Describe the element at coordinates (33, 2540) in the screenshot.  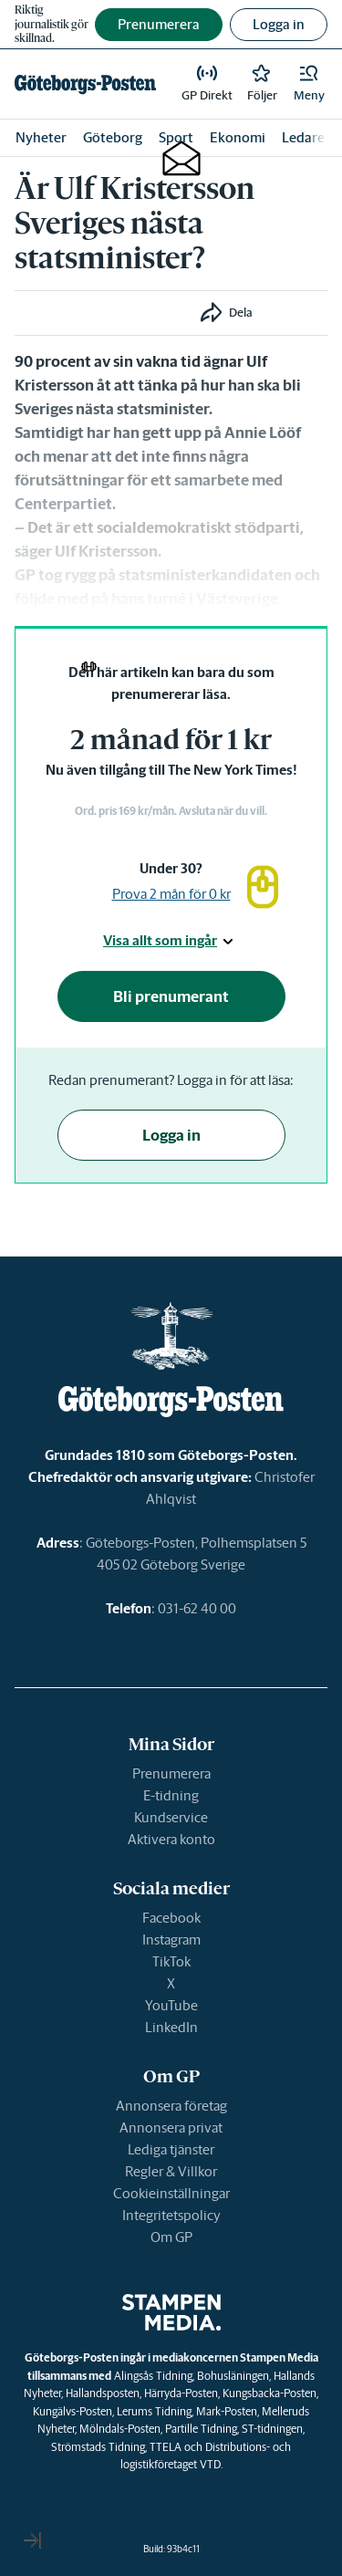
I see `go to end or last item` at that location.